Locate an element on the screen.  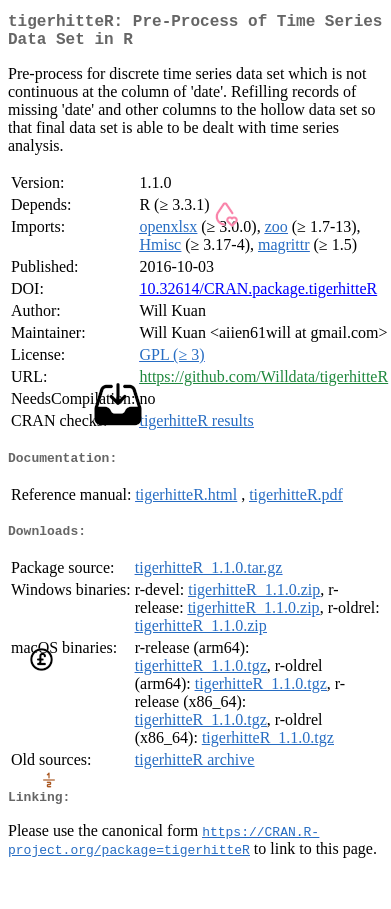
view balance in british pounds is located at coordinates (41, 659).